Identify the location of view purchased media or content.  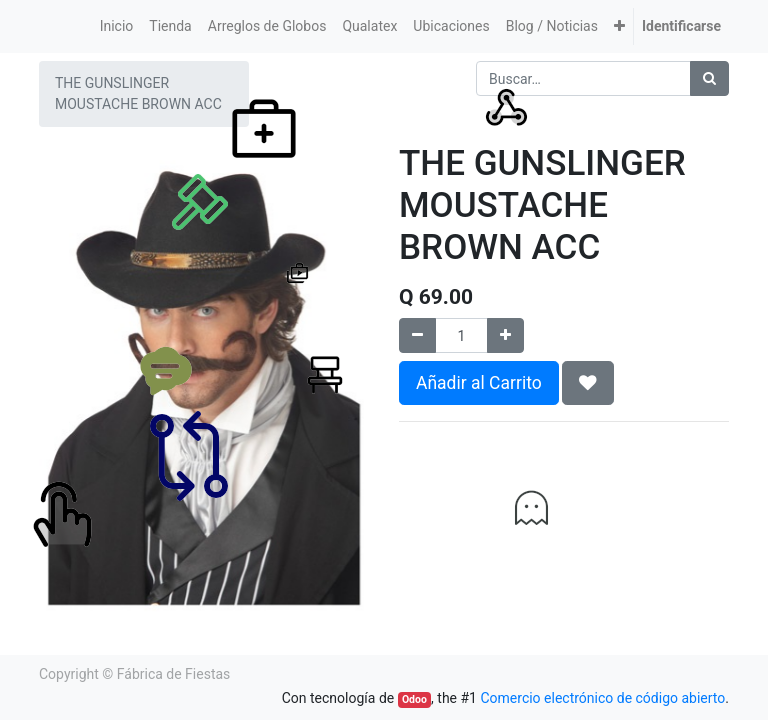
(297, 273).